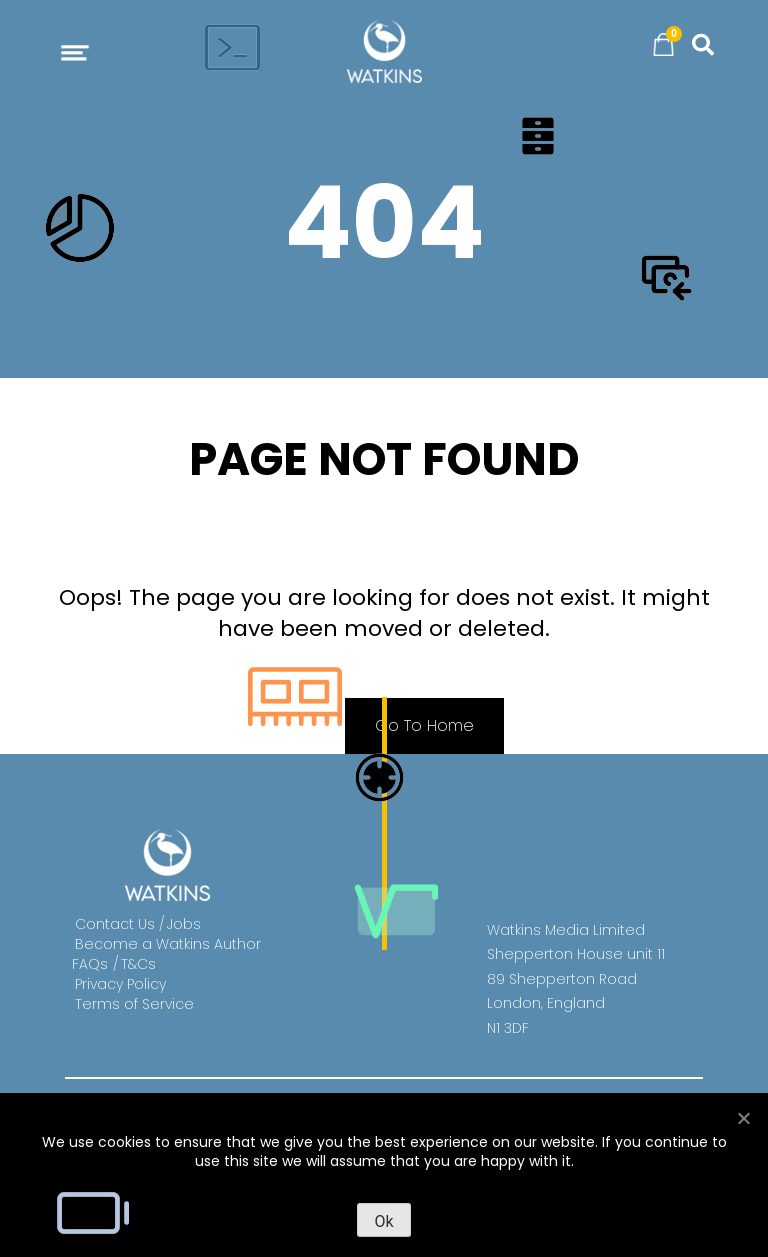 This screenshot has width=768, height=1257. I want to click on open command line terminal, so click(232, 47).